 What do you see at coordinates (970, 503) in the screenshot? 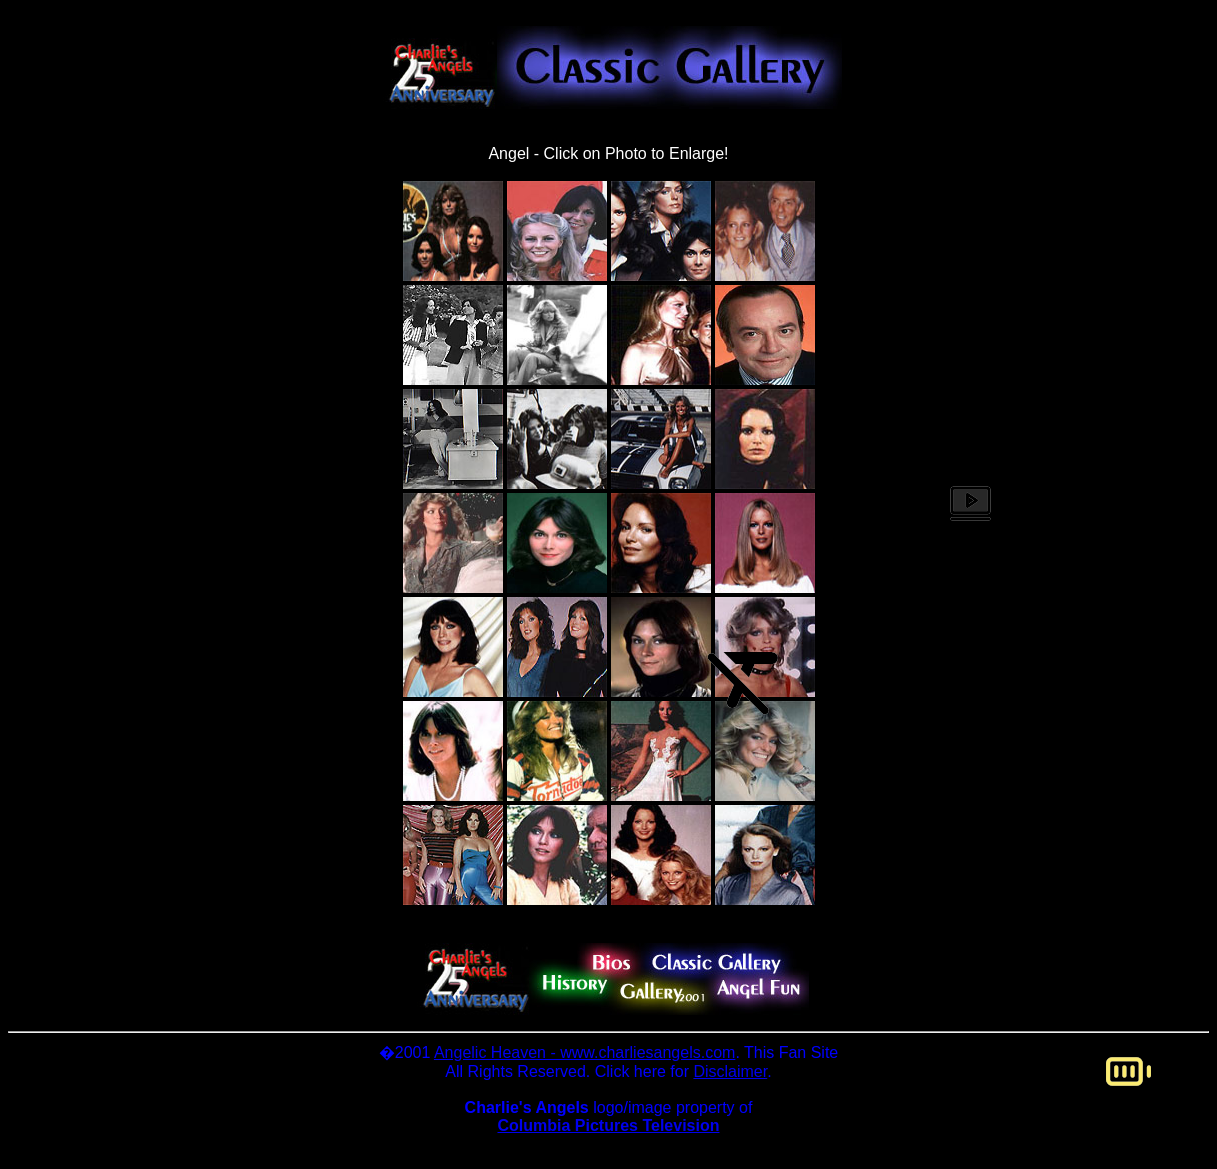
I see `play or watch a video` at bounding box center [970, 503].